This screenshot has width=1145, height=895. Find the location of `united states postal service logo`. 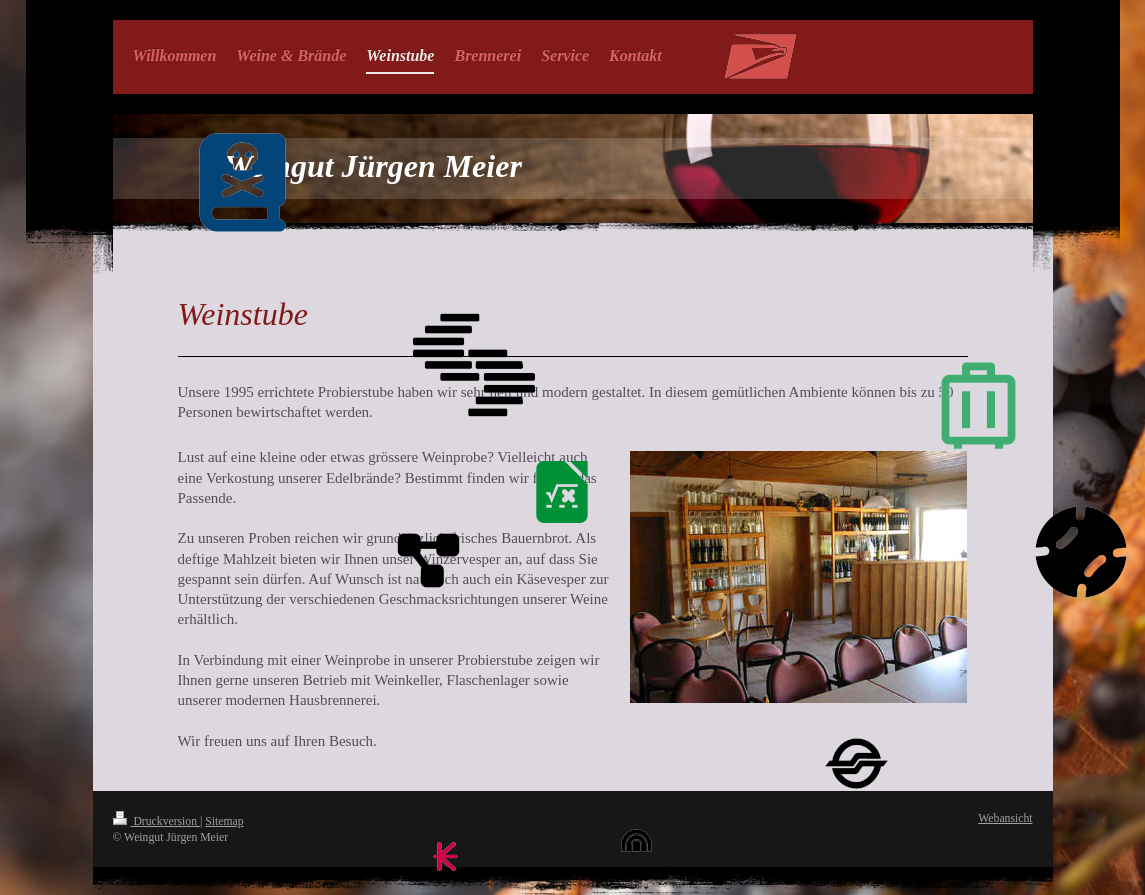

united states postal service logo is located at coordinates (760, 56).